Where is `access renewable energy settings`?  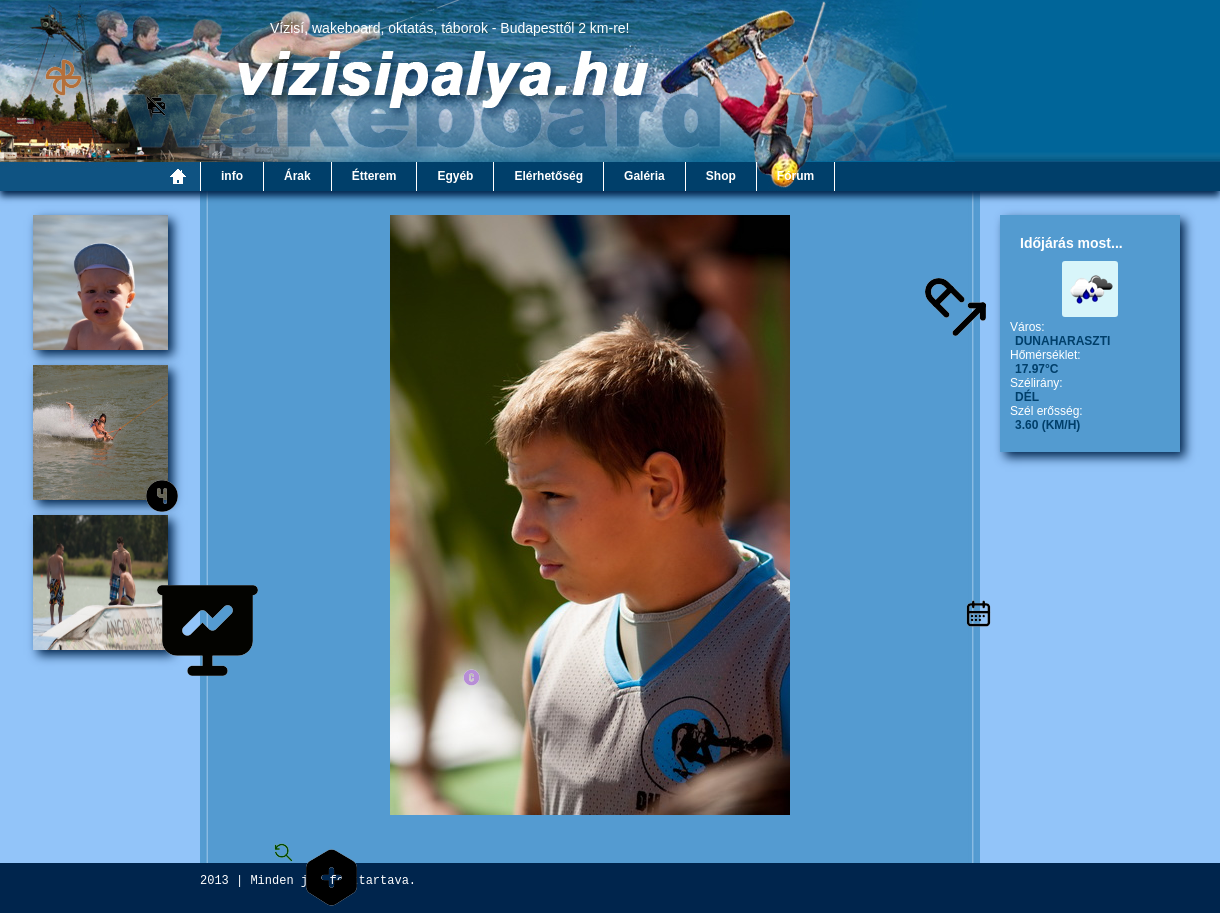 access renewable energy settings is located at coordinates (63, 77).